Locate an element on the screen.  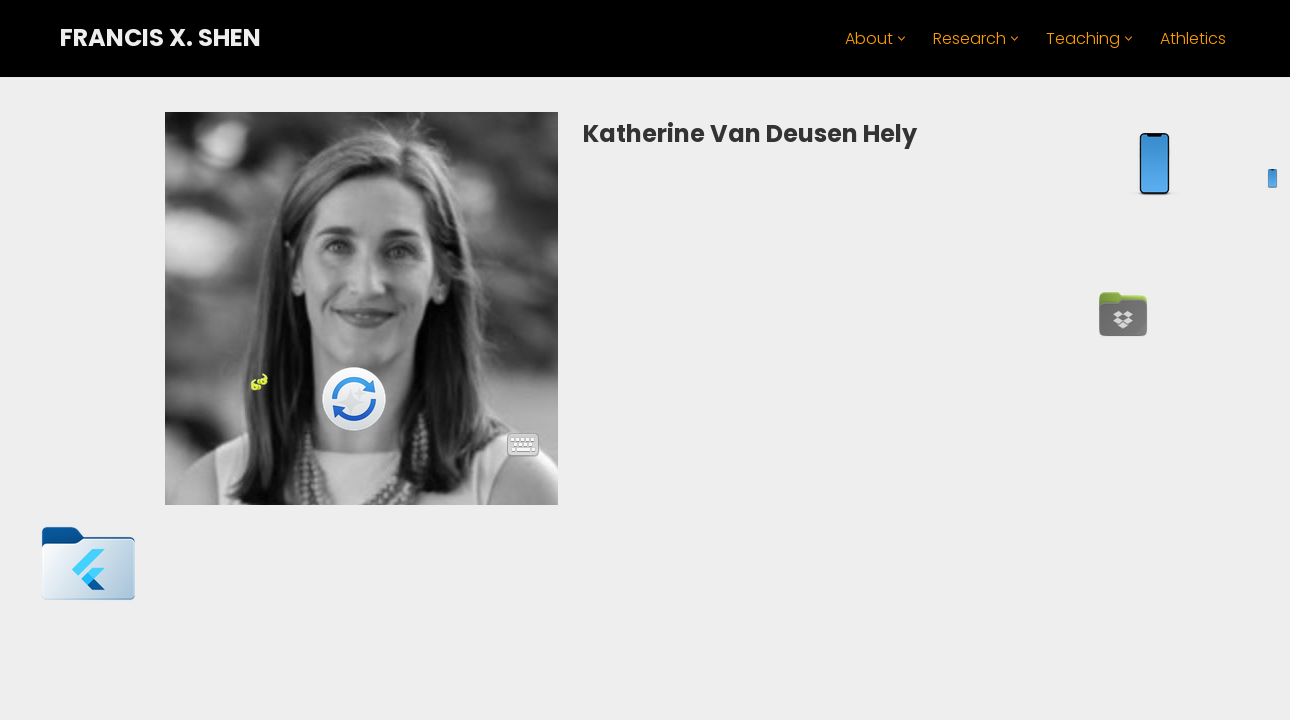
beats fit pro earbuds in volt yellow is located at coordinates (259, 382).